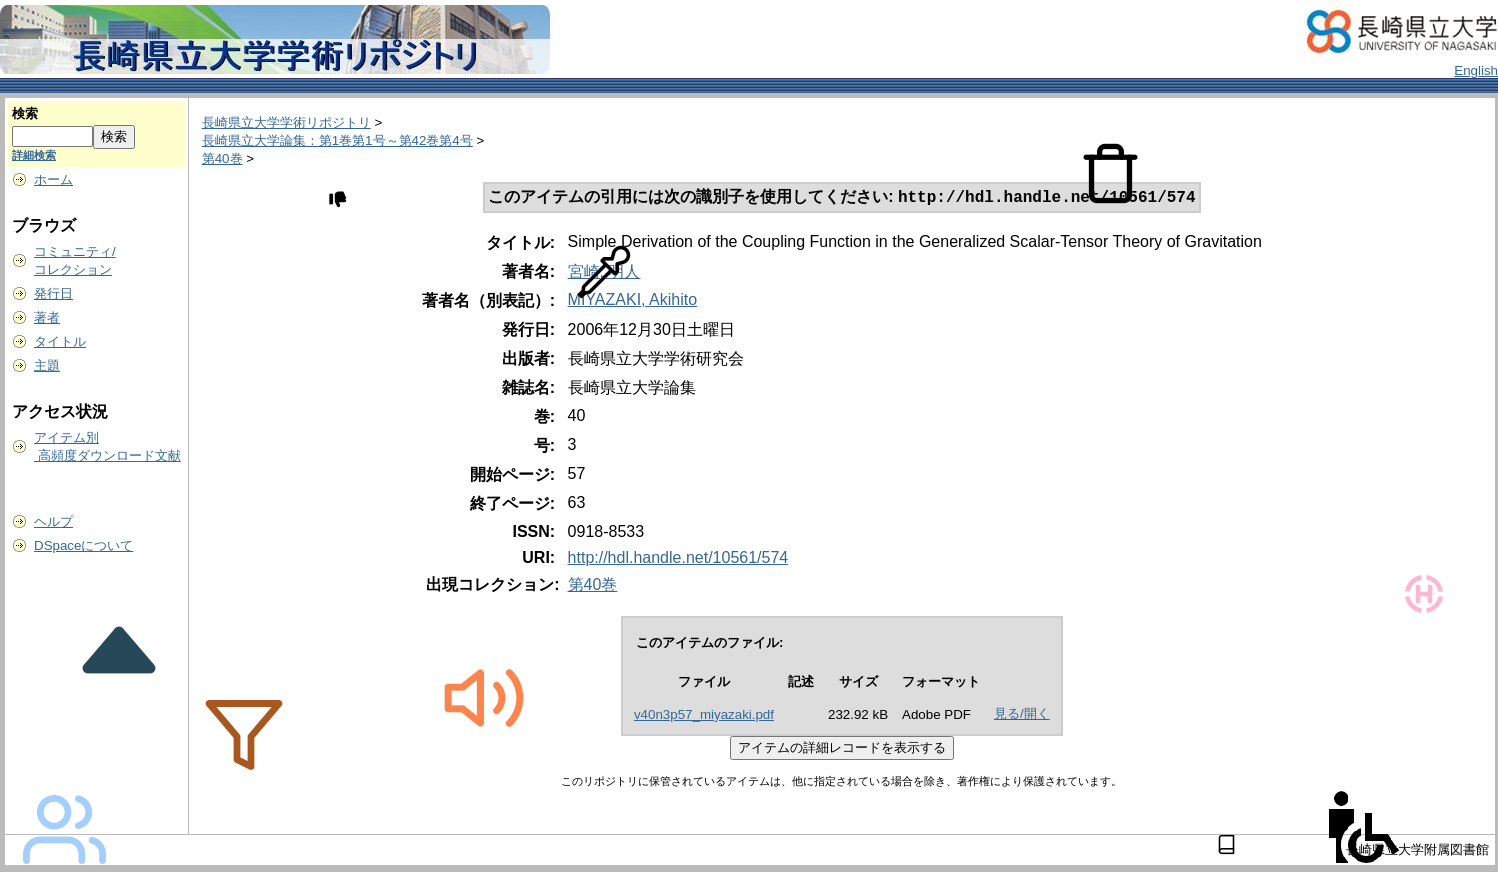 This screenshot has height=872, width=1498. What do you see at coordinates (1226, 844) in the screenshot?
I see `open a book or reading view` at bounding box center [1226, 844].